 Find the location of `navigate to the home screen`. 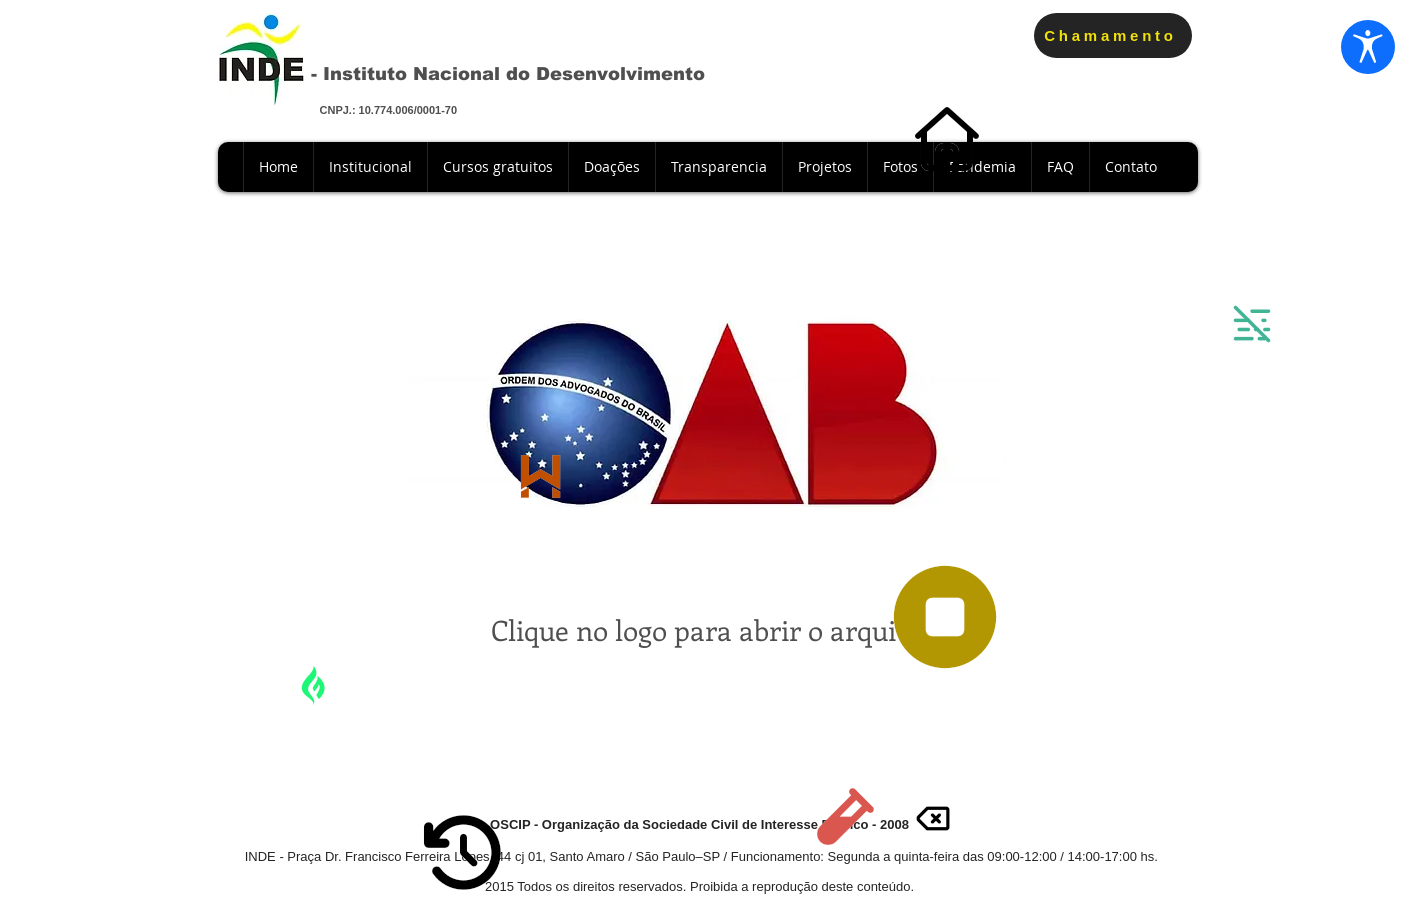

navigate to the home screen is located at coordinates (947, 139).